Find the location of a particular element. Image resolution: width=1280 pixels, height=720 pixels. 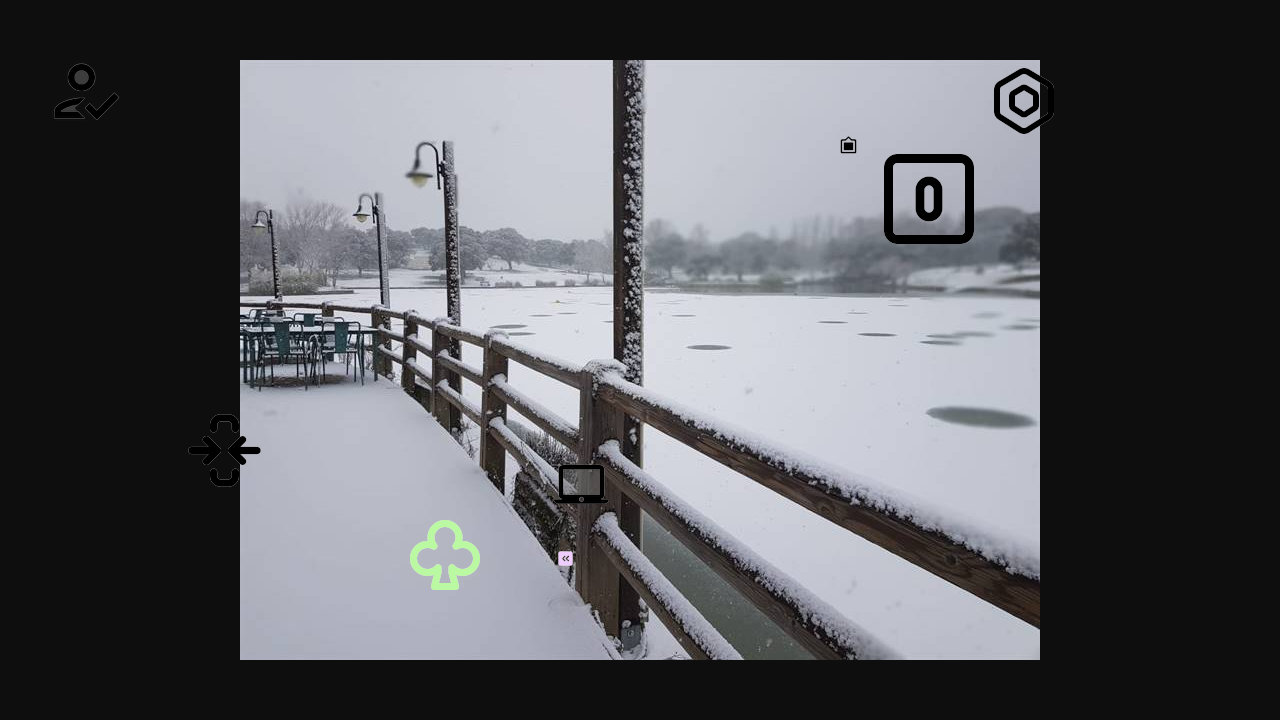

go back multiple steps is located at coordinates (565, 558).